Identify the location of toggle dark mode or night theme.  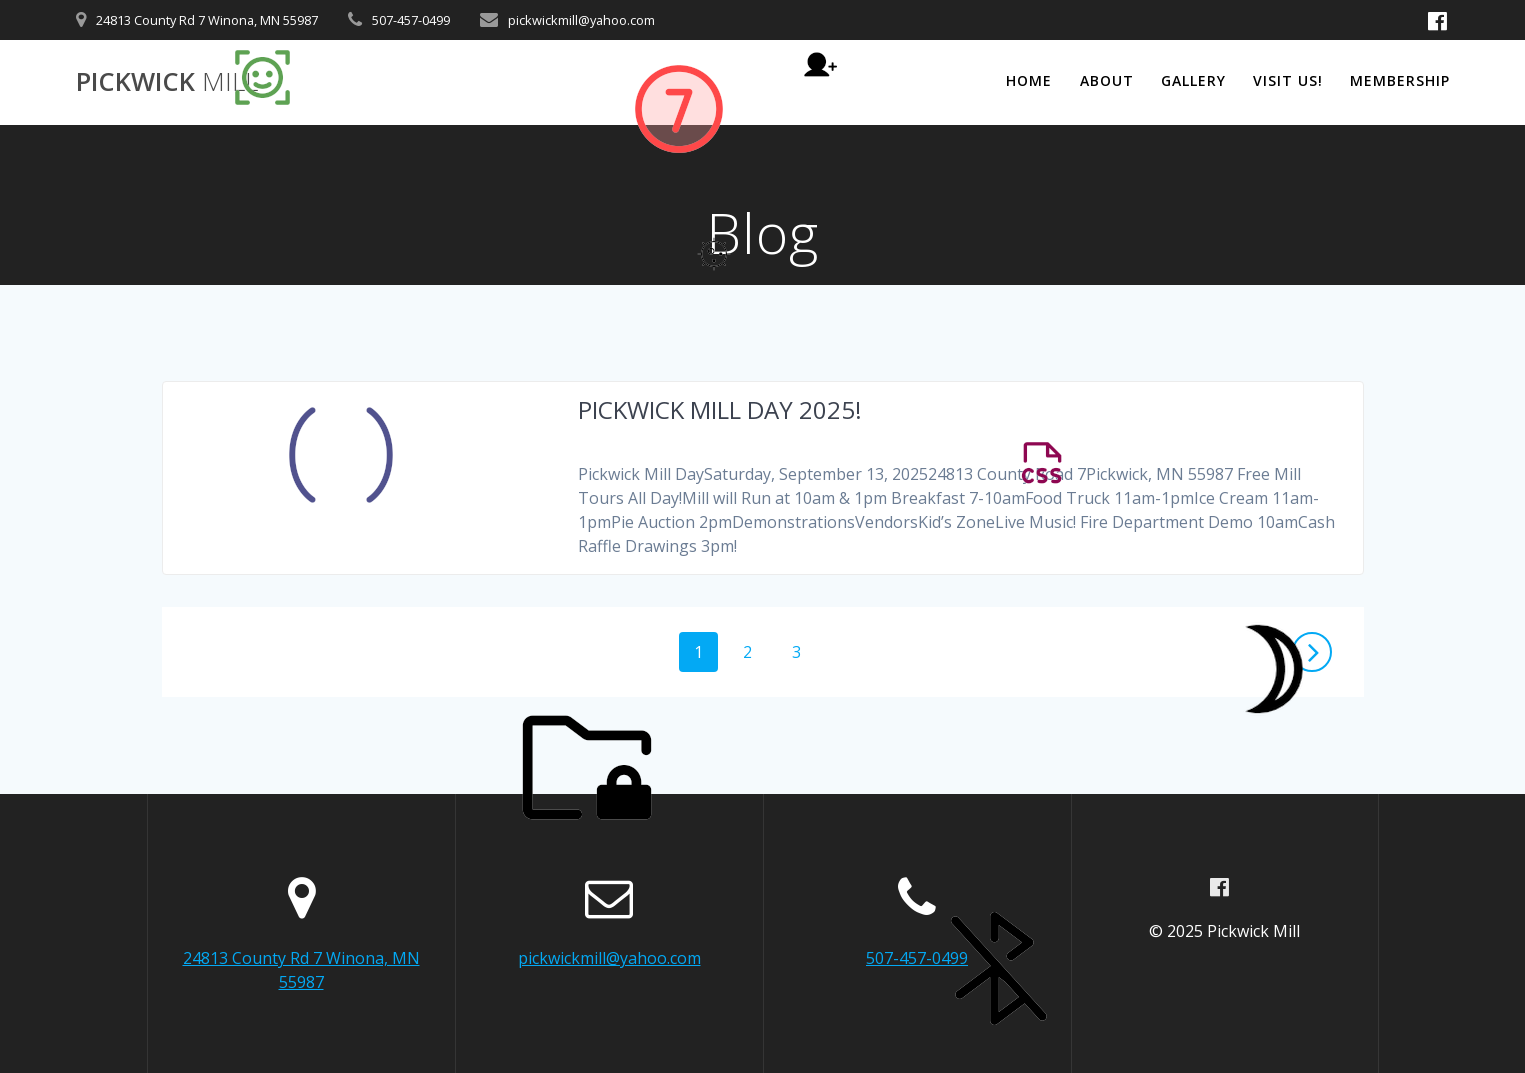
(1272, 669).